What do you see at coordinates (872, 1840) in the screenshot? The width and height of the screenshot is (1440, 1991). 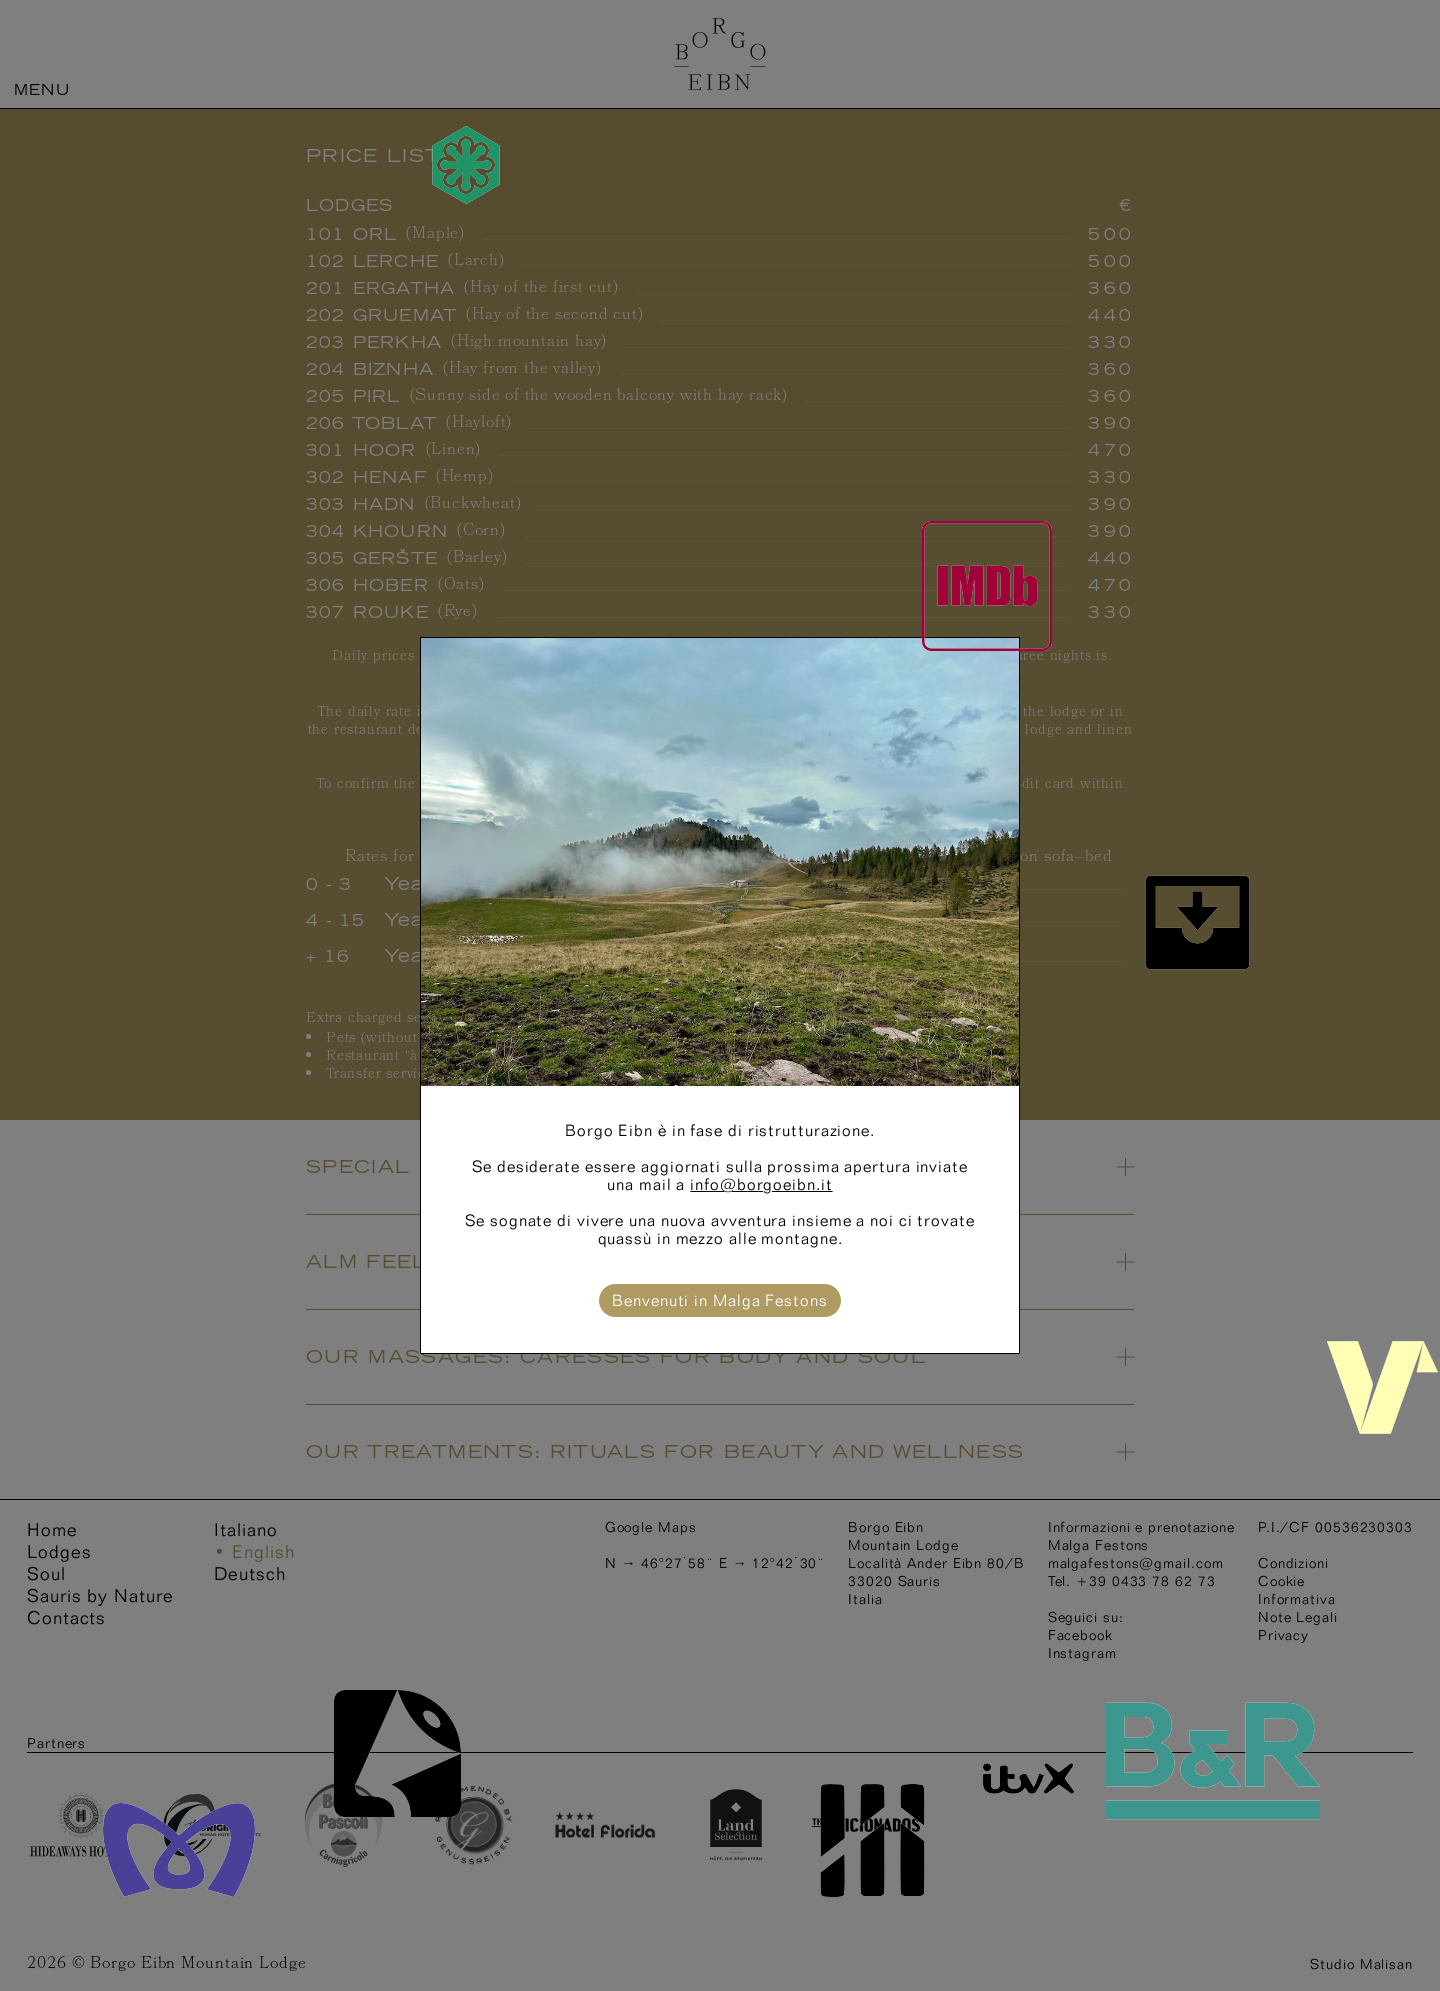 I see `libraries.io logo` at bounding box center [872, 1840].